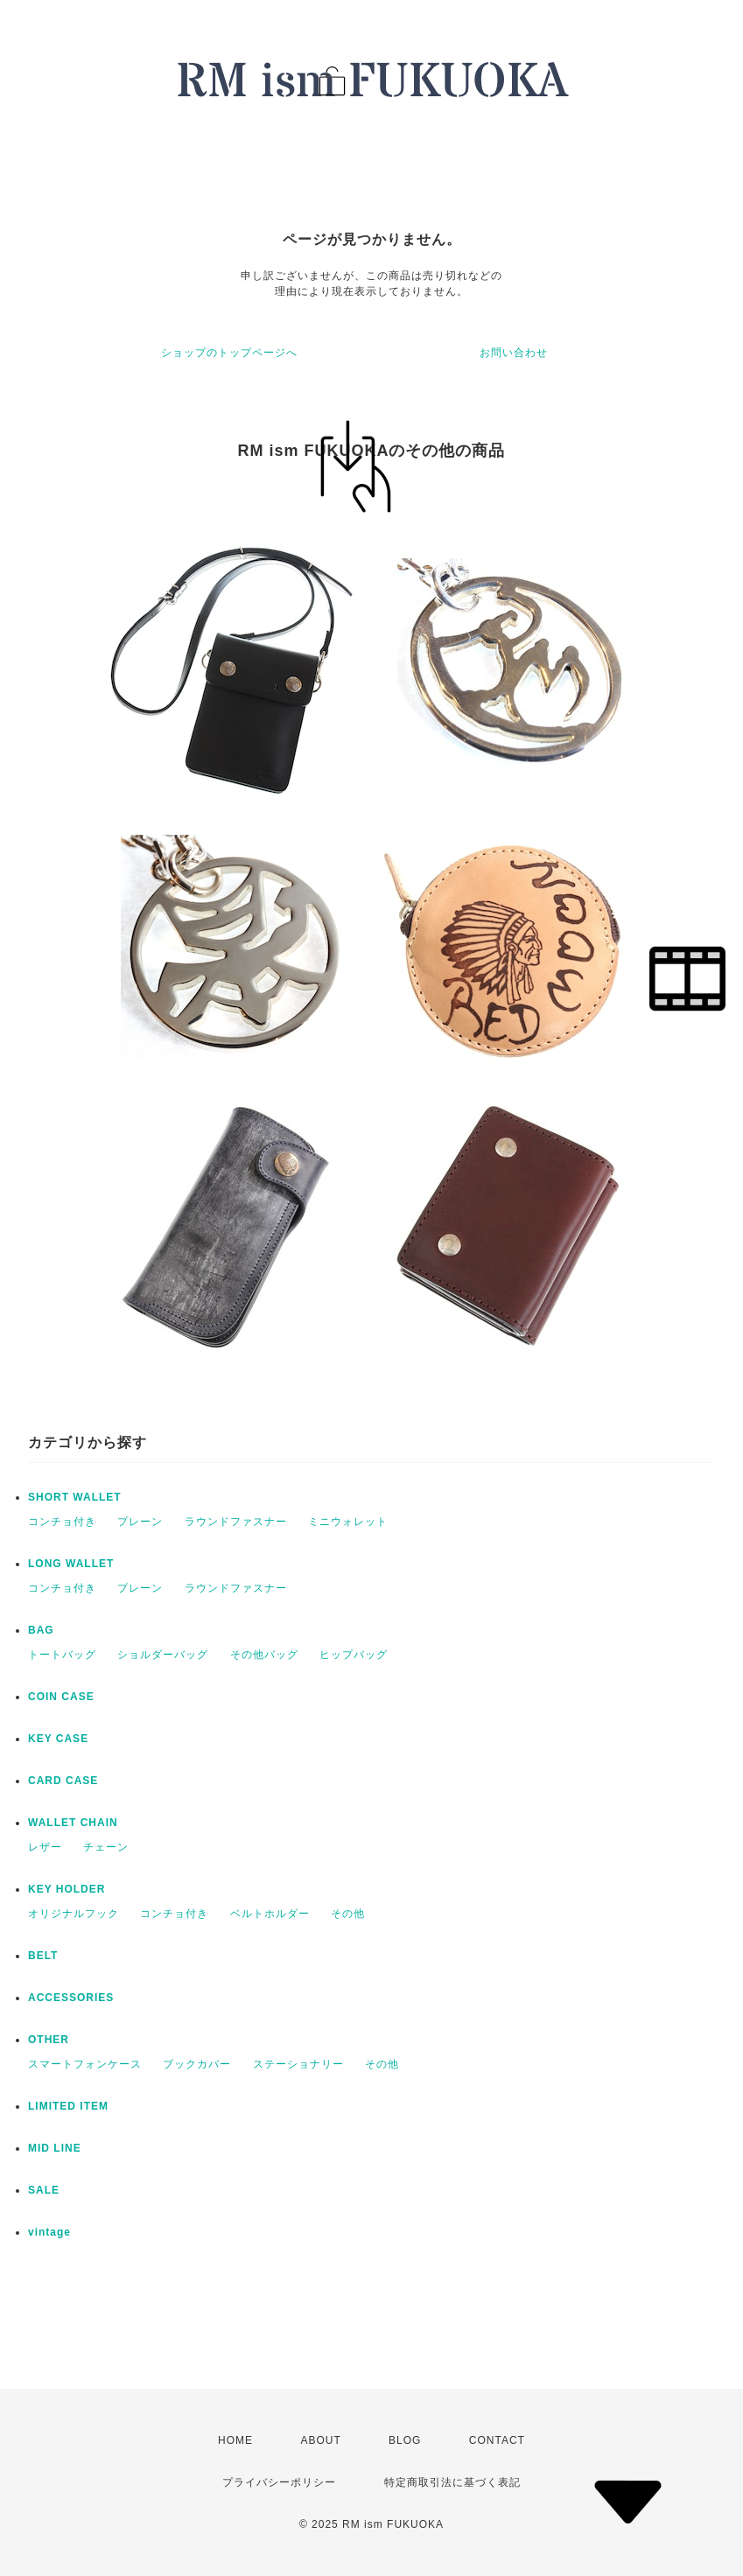 This screenshot has height=2576, width=743. I want to click on withdraw or receive funds, so click(351, 466).